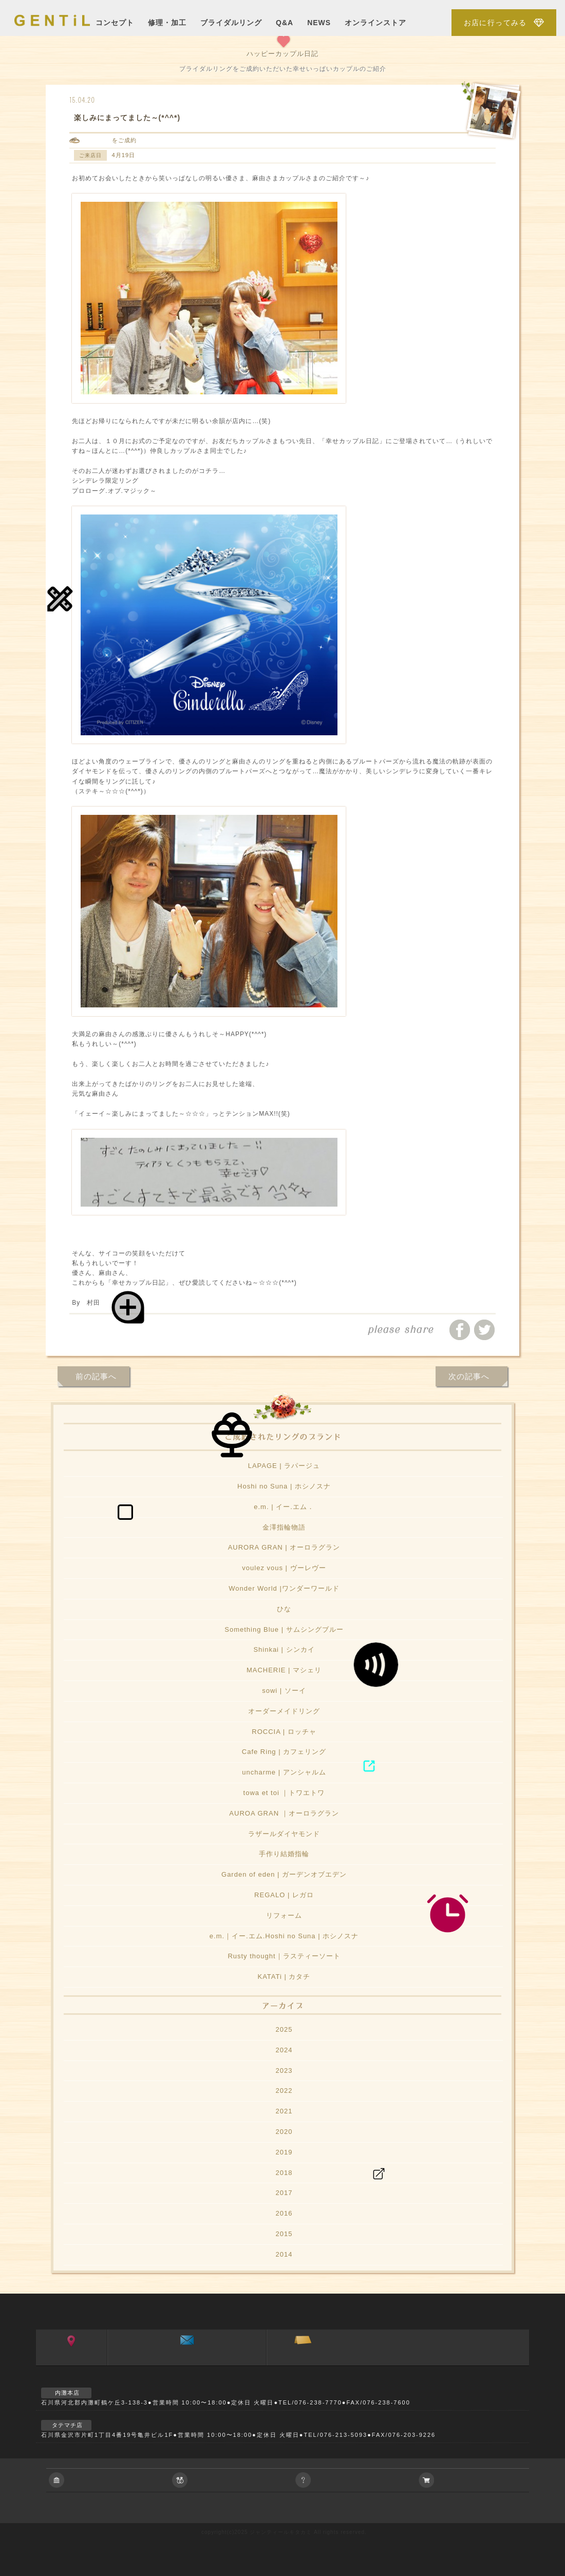 The image size is (565, 2576). What do you see at coordinates (125, 1512) in the screenshot?
I see `stop media playback` at bounding box center [125, 1512].